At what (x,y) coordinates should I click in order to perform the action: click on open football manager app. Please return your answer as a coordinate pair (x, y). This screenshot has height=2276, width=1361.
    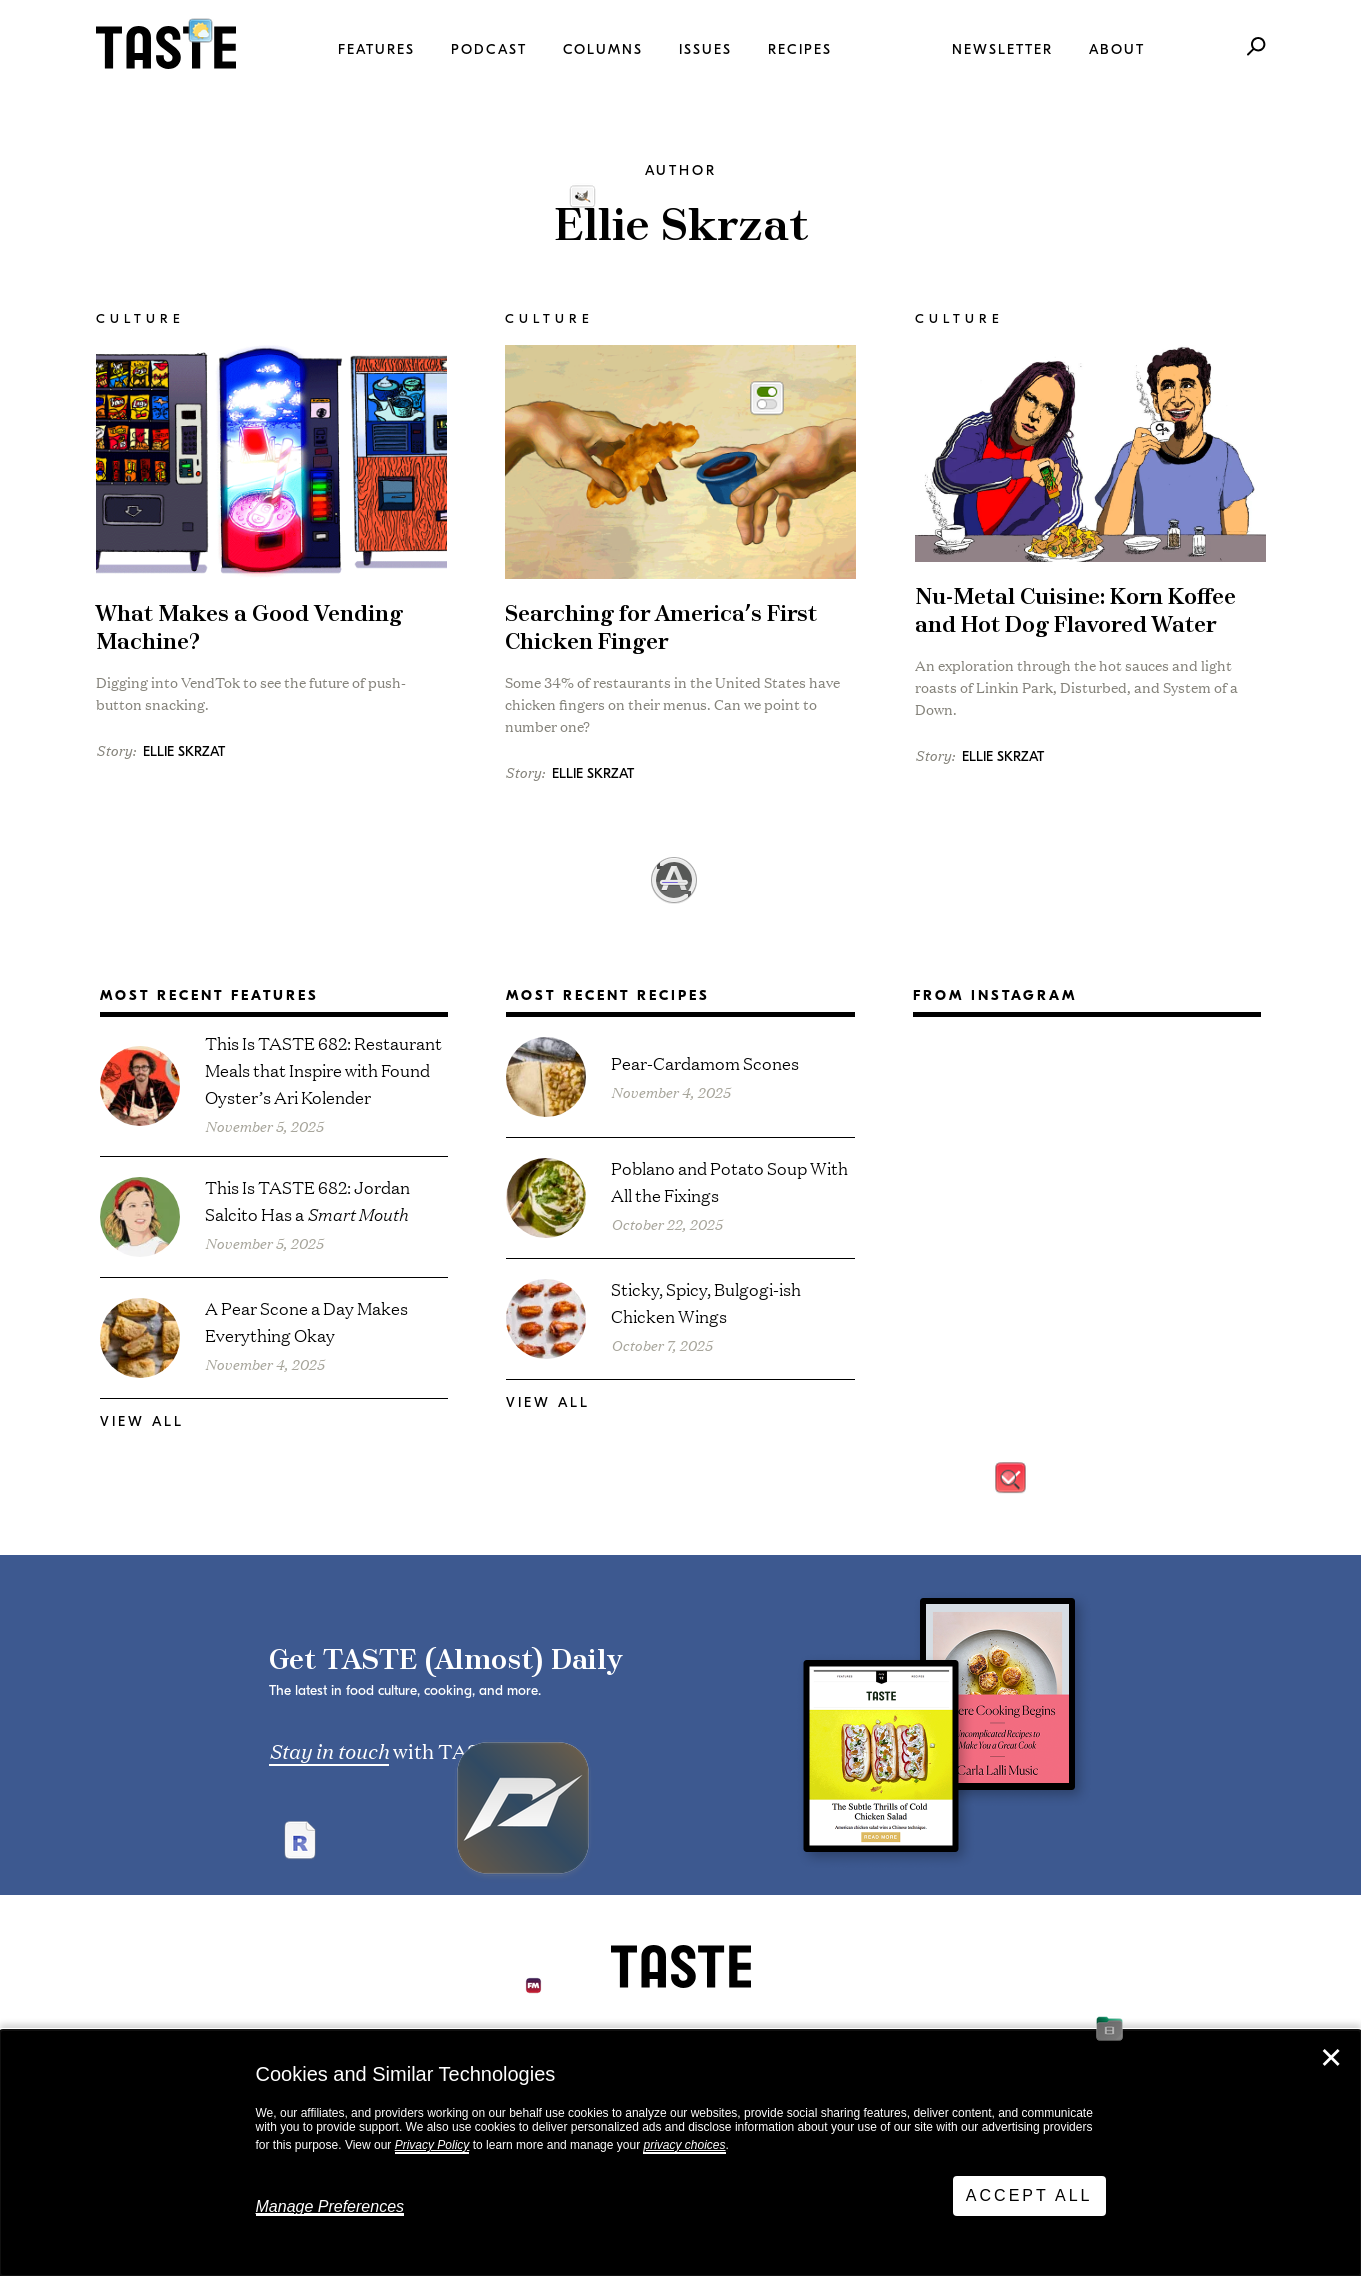
    Looking at the image, I should click on (533, 1985).